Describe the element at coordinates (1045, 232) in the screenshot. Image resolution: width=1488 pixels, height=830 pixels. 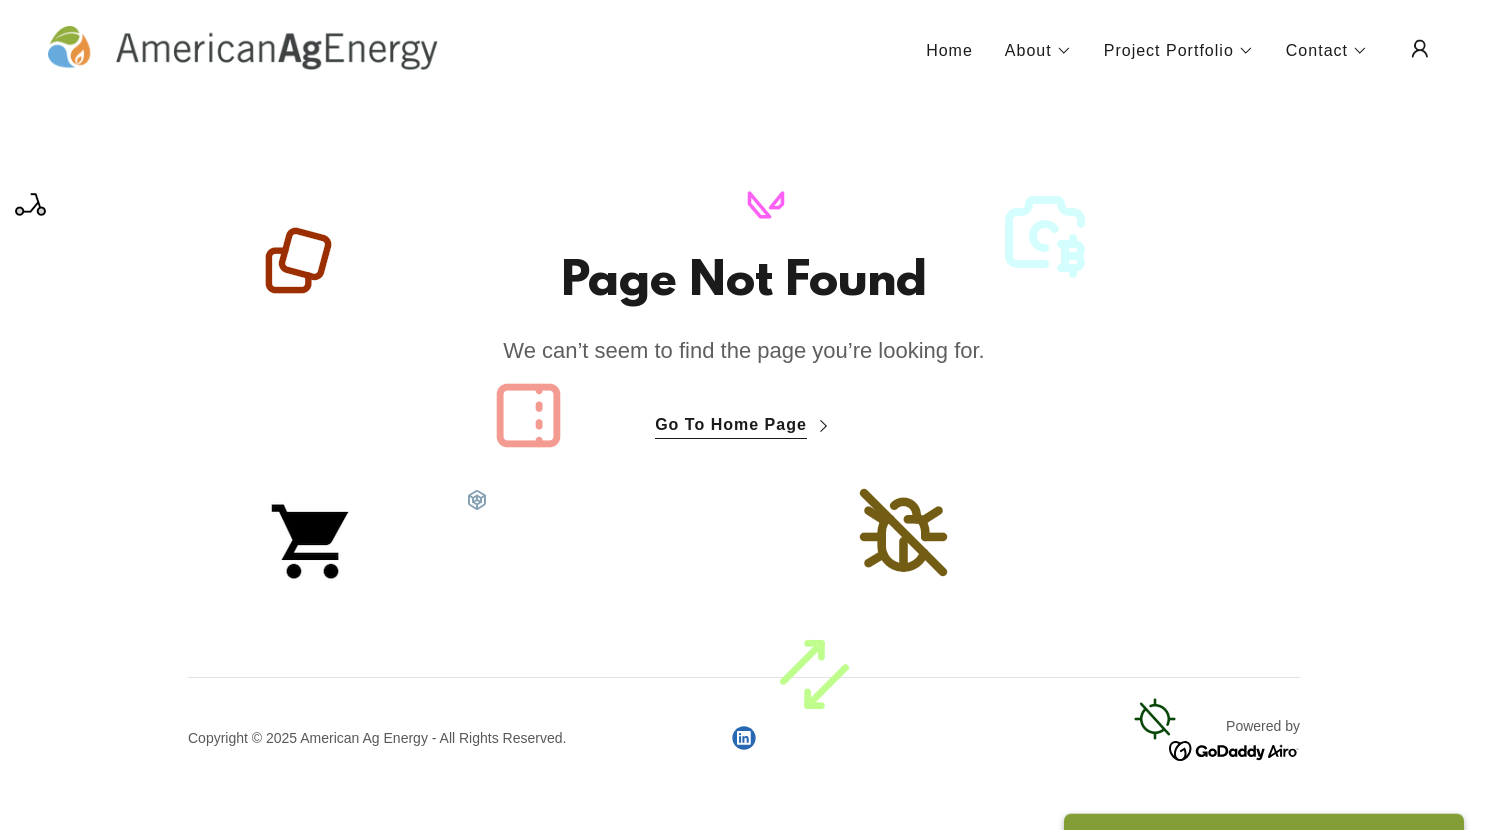
I see `capture or scan bitcoin QR codes` at that location.